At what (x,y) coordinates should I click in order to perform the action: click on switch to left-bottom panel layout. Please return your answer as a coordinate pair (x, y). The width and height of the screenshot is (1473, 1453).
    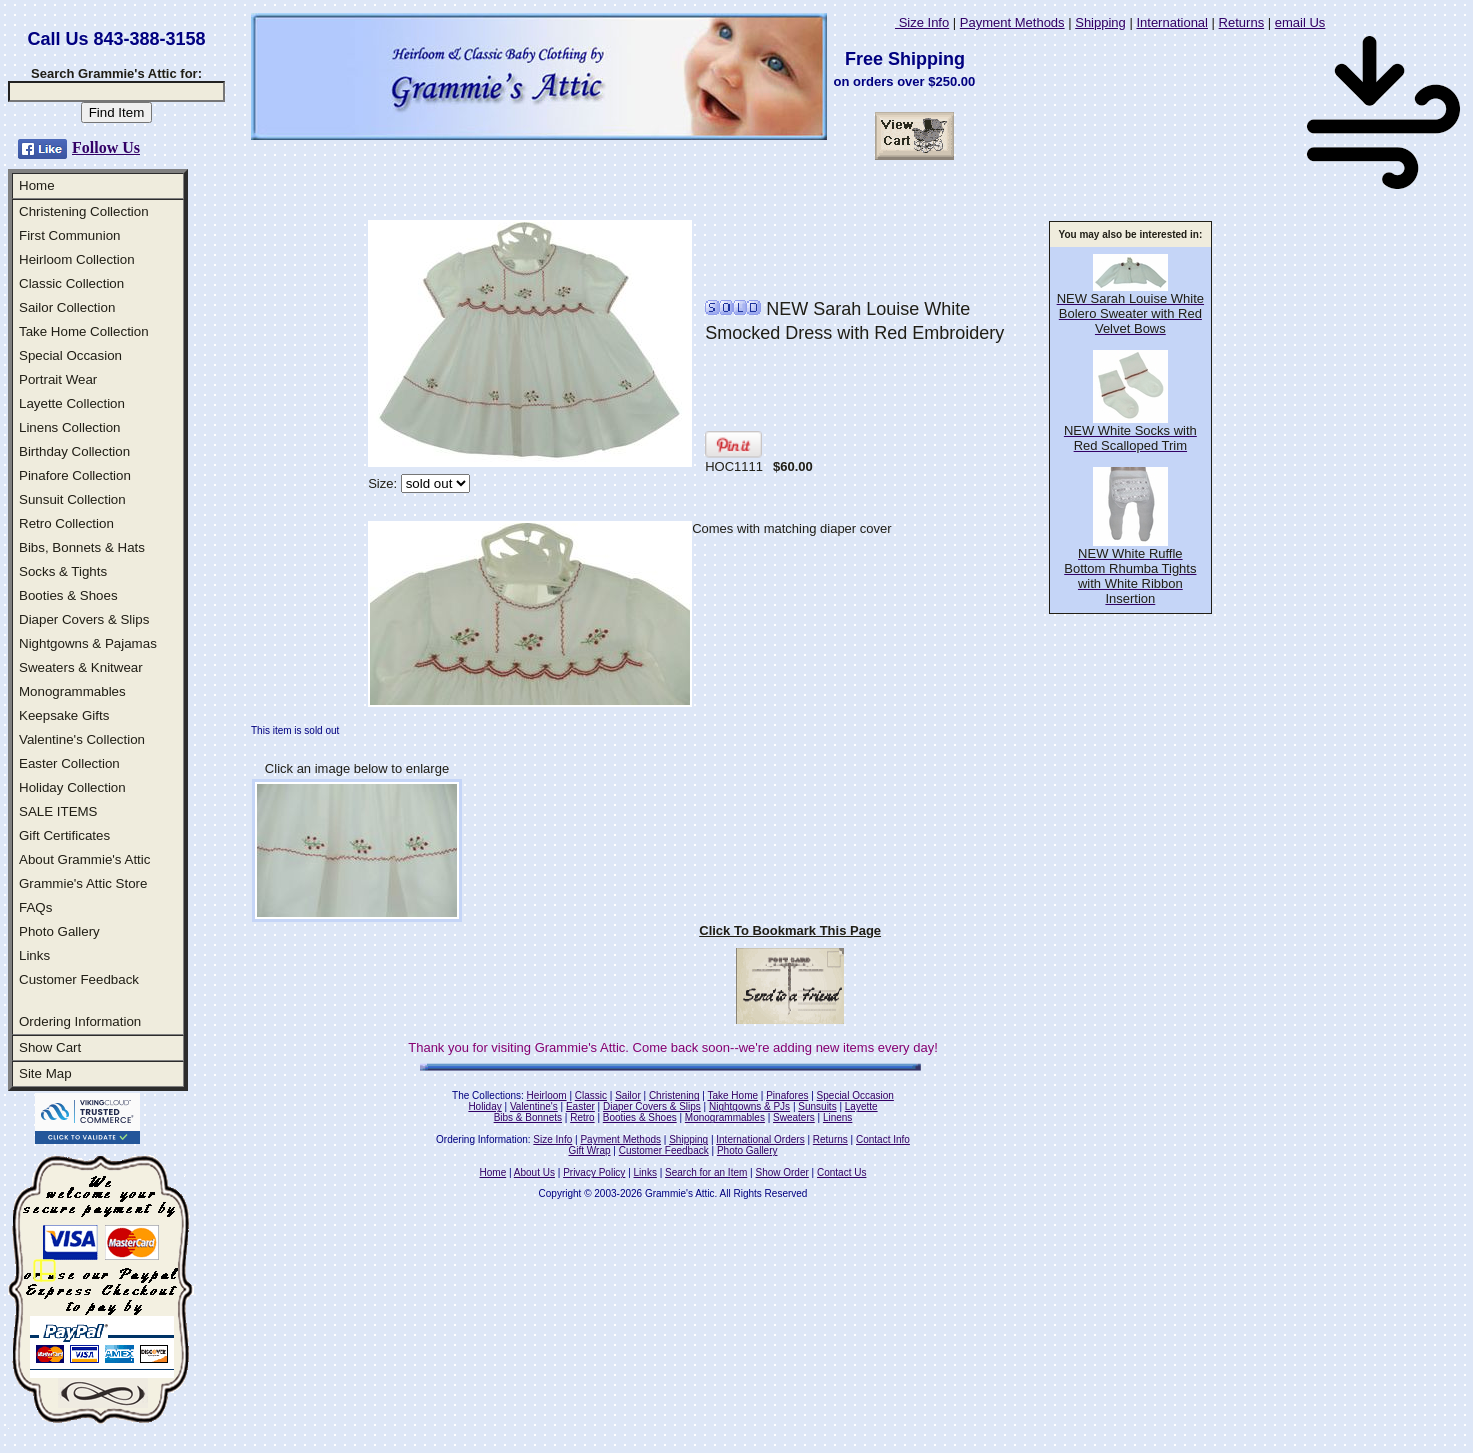
    Looking at the image, I should click on (44, 1270).